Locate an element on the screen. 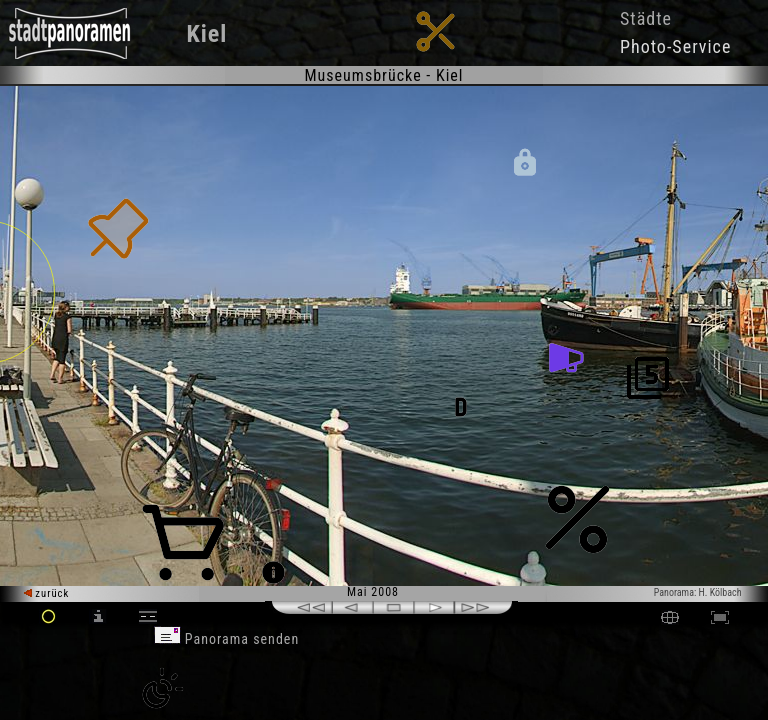 This screenshot has width=768, height=720. cut selected content is located at coordinates (435, 31).